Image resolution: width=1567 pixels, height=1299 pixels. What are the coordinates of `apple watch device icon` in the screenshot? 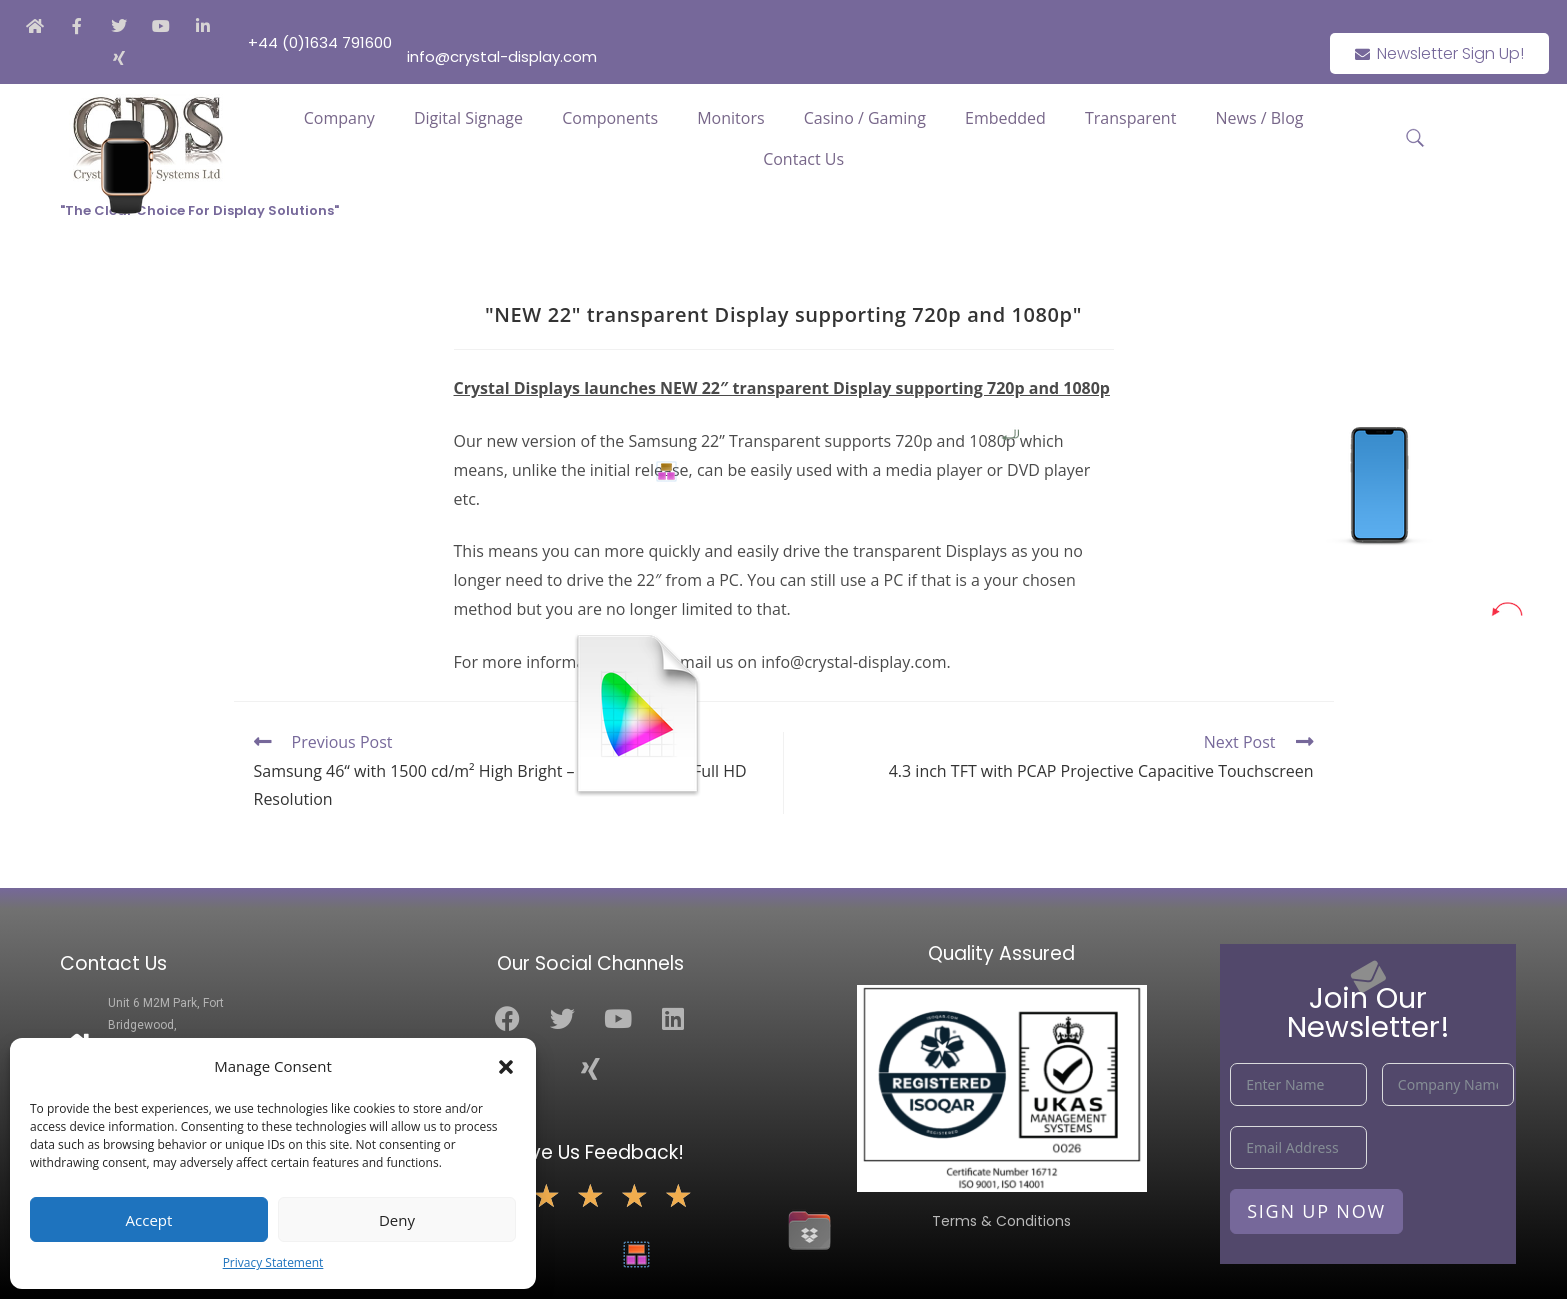 It's located at (126, 167).